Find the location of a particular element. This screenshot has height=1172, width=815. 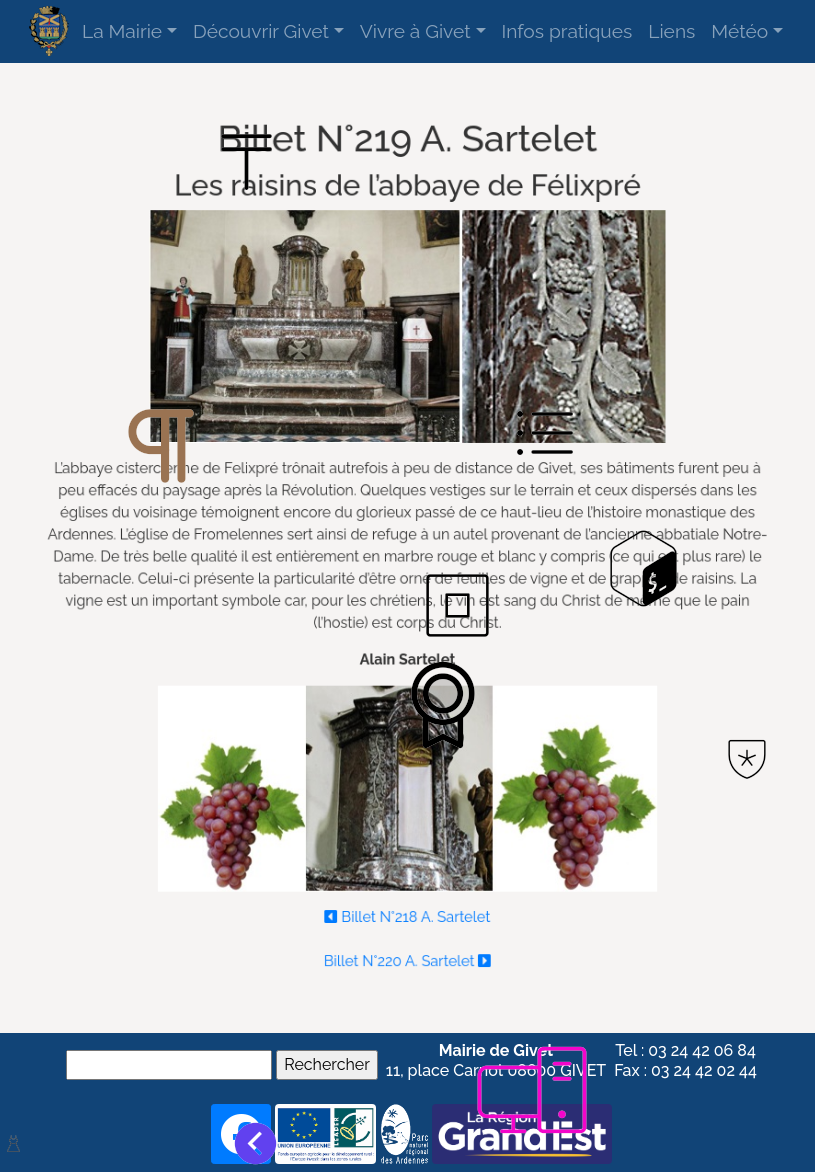

view achievements or awards is located at coordinates (443, 705).